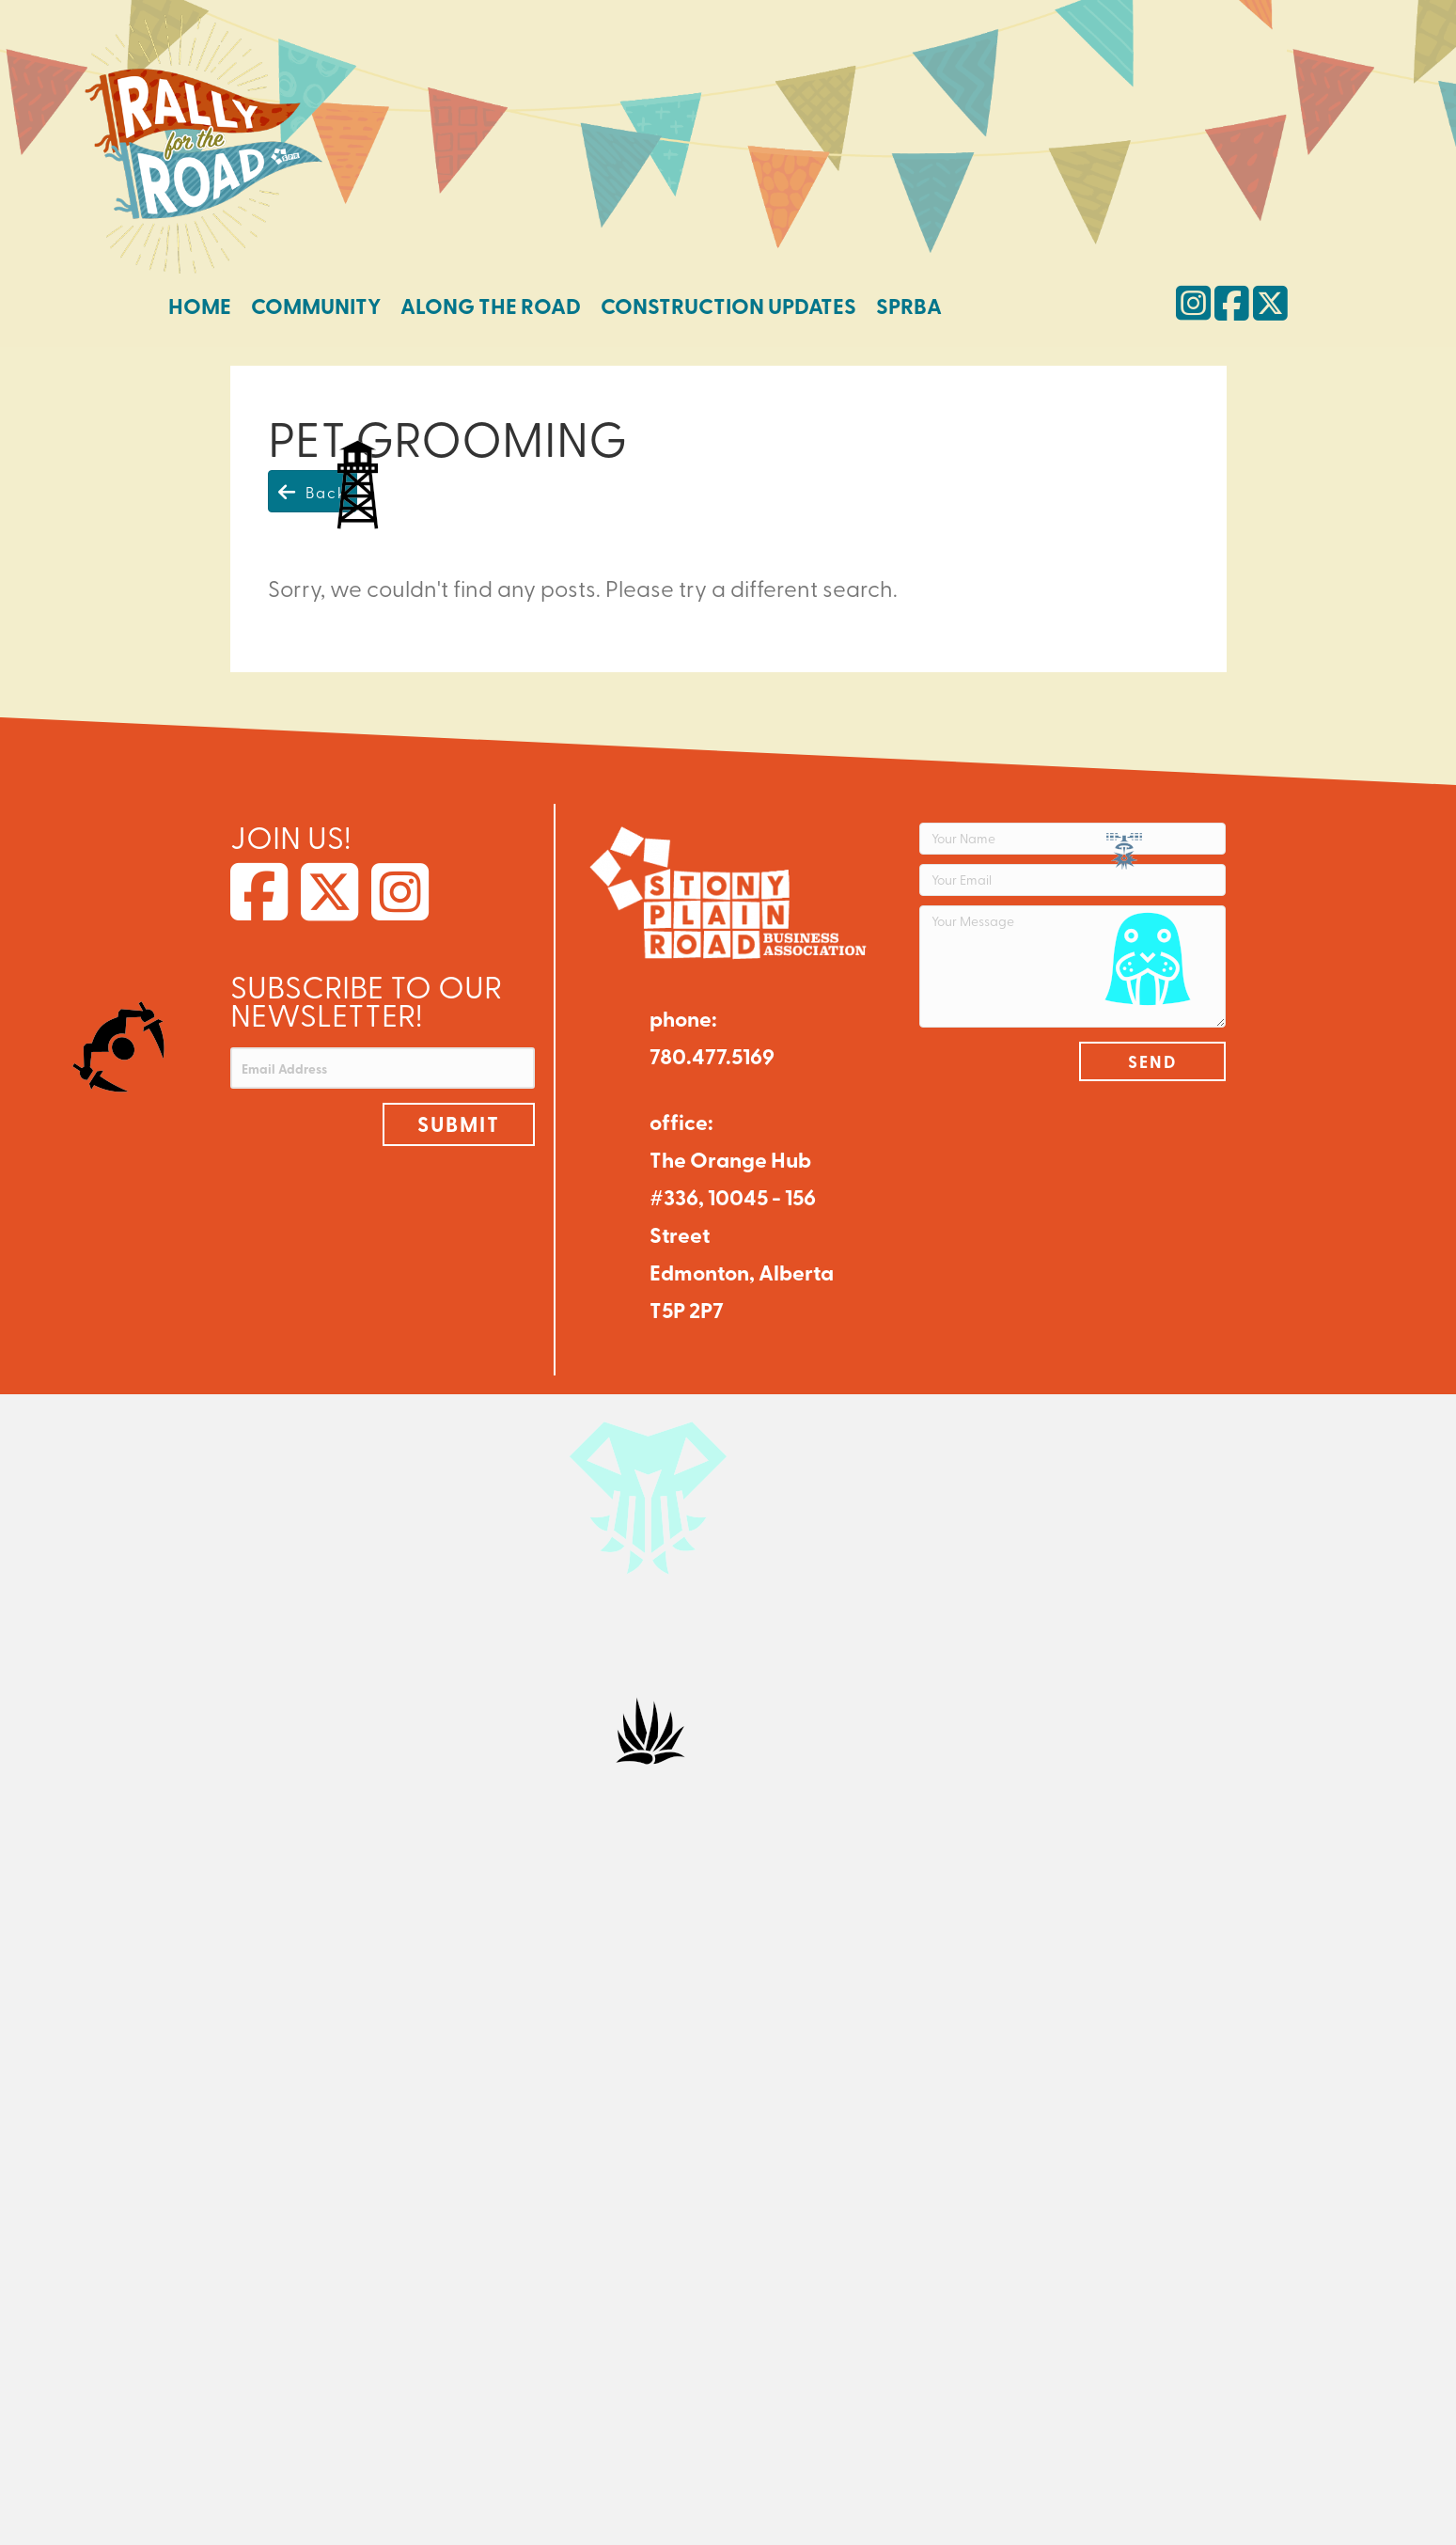 Image resolution: width=1456 pixels, height=2545 pixels. Describe the element at coordinates (650, 1731) in the screenshot. I see `agave plant icon for a gardening or farming game` at that location.